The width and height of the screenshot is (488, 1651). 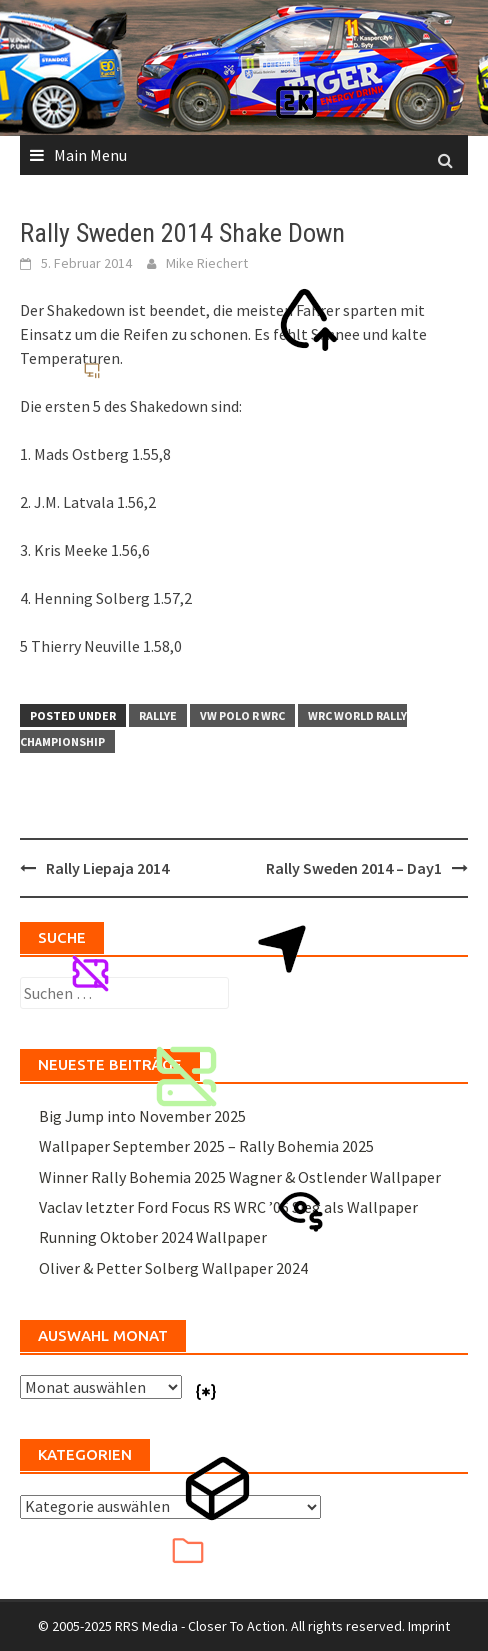 What do you see at coordinates (296, 102) in the screenshot?
I see `indicates 2K video resolution quality` at bounding box center [296, 102].